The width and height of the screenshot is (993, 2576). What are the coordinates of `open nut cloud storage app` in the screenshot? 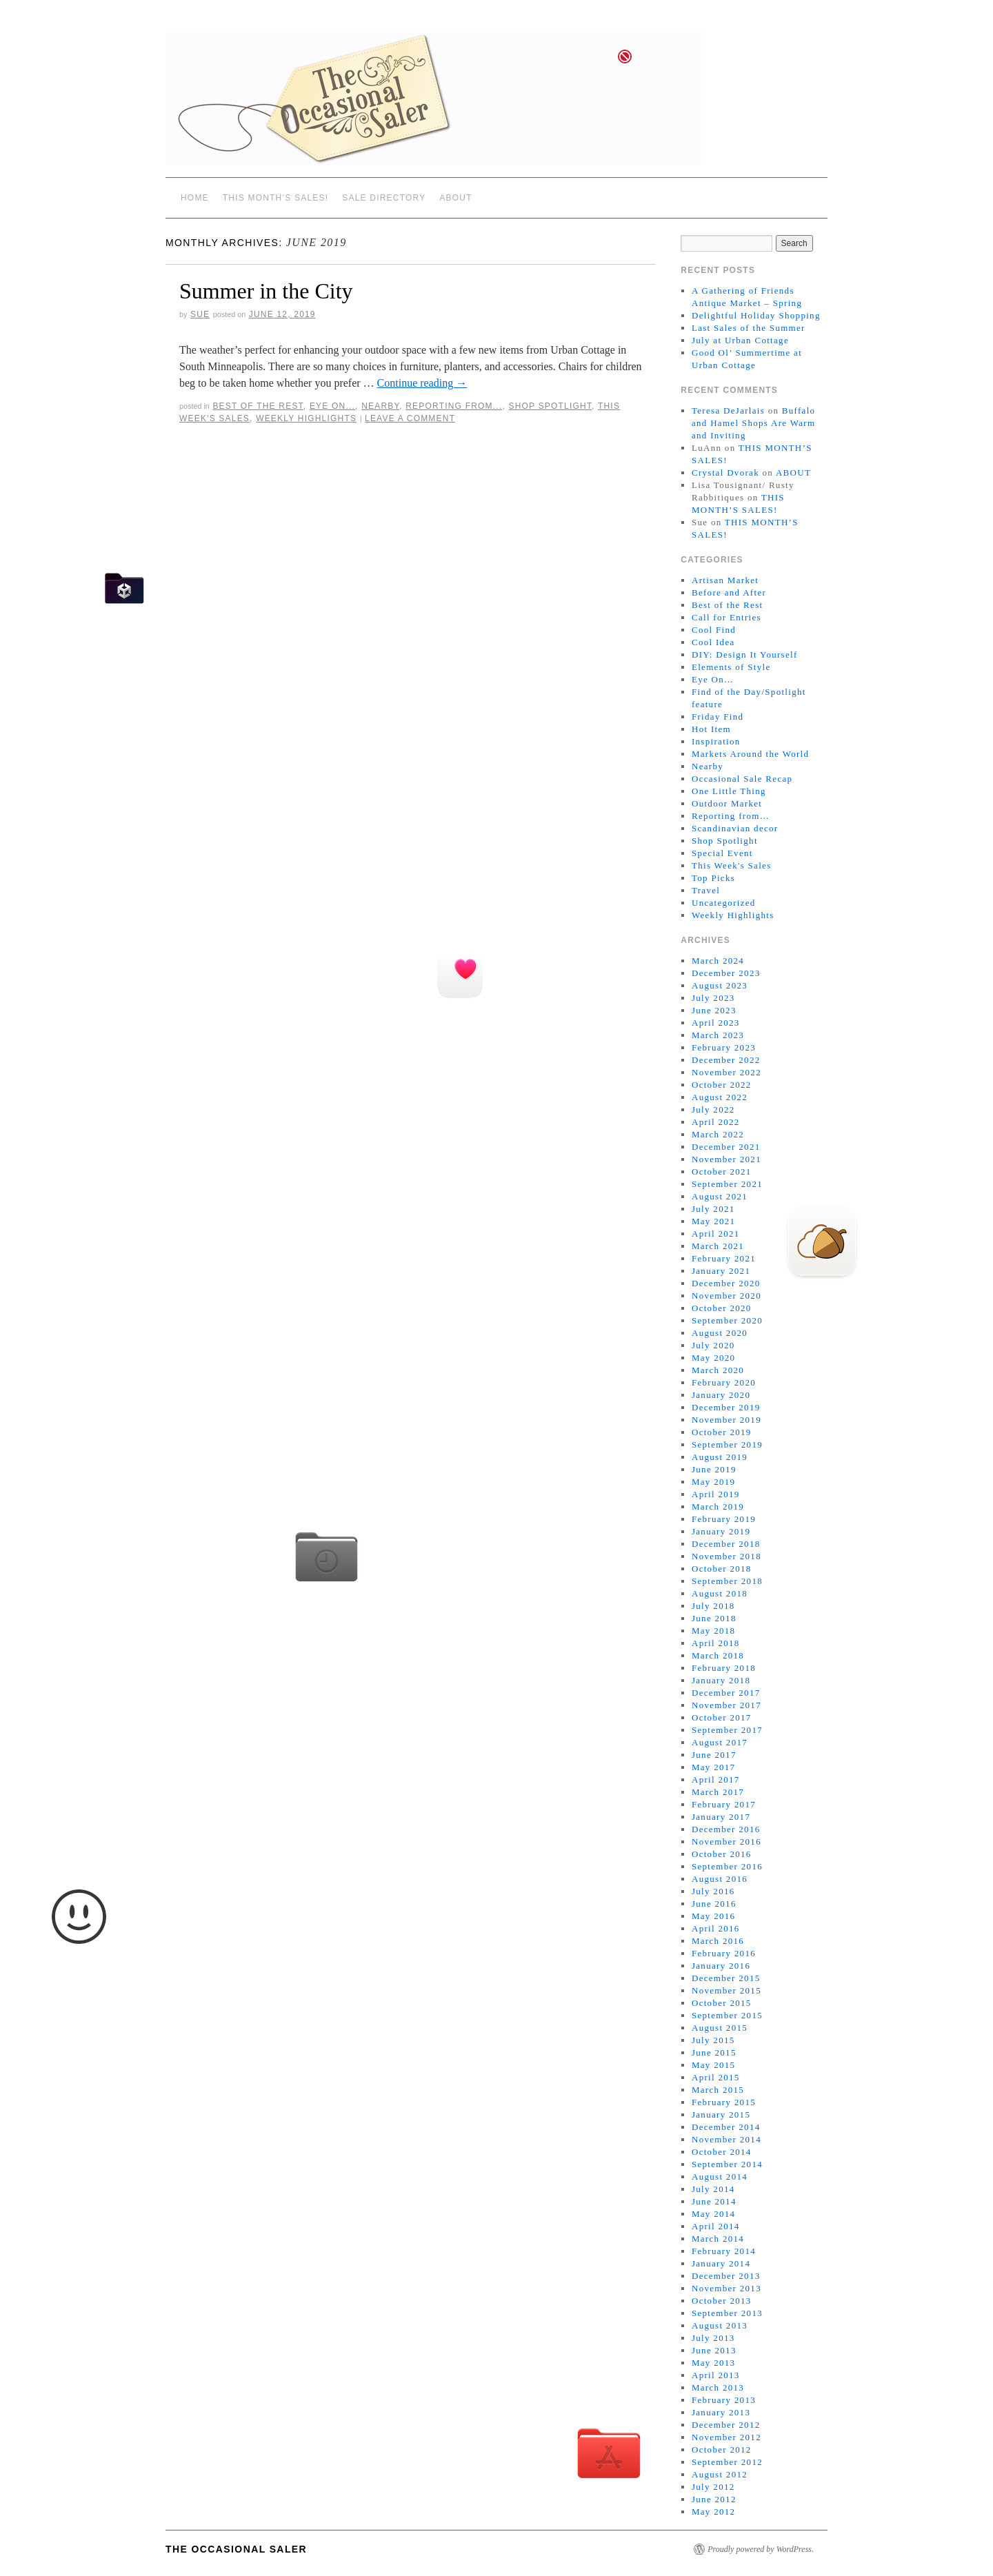 It's located at (822, 1241).